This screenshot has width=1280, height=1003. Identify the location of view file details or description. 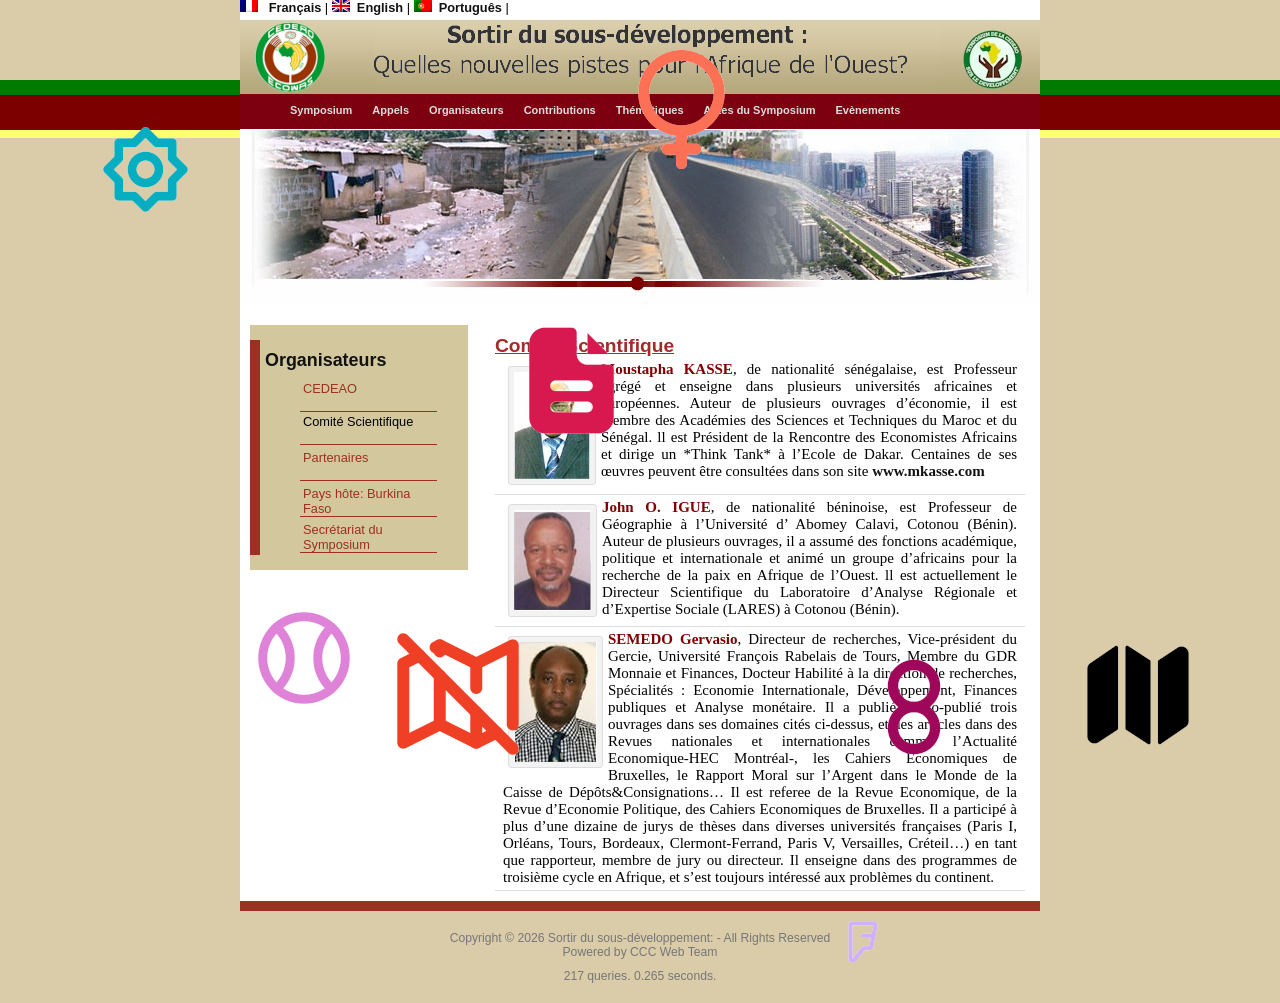
(571, 380).